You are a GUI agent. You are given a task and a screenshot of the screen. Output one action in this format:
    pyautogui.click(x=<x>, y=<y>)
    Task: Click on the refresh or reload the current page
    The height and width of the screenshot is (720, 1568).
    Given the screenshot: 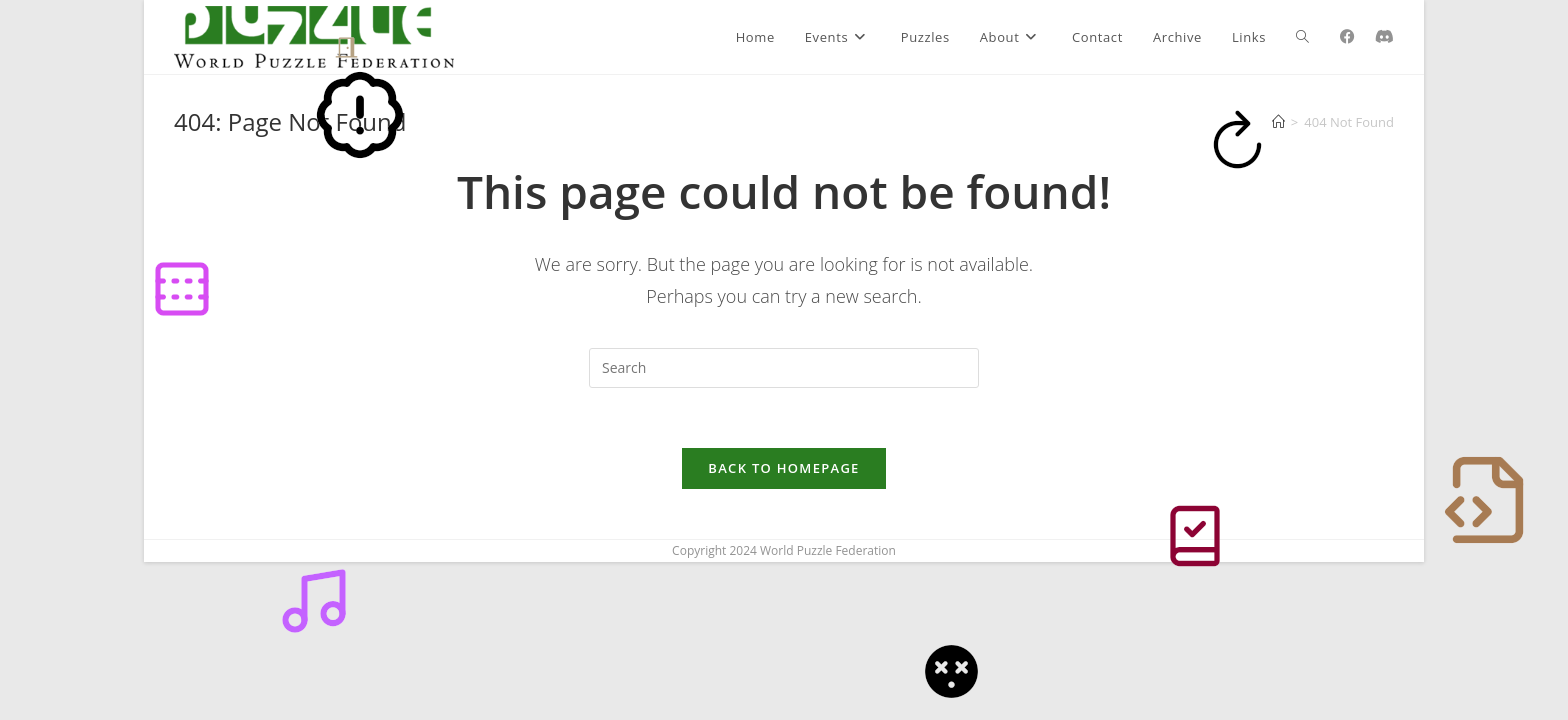 What is the action you would take?
    pyautogui.click(x=1237, y=139)
    